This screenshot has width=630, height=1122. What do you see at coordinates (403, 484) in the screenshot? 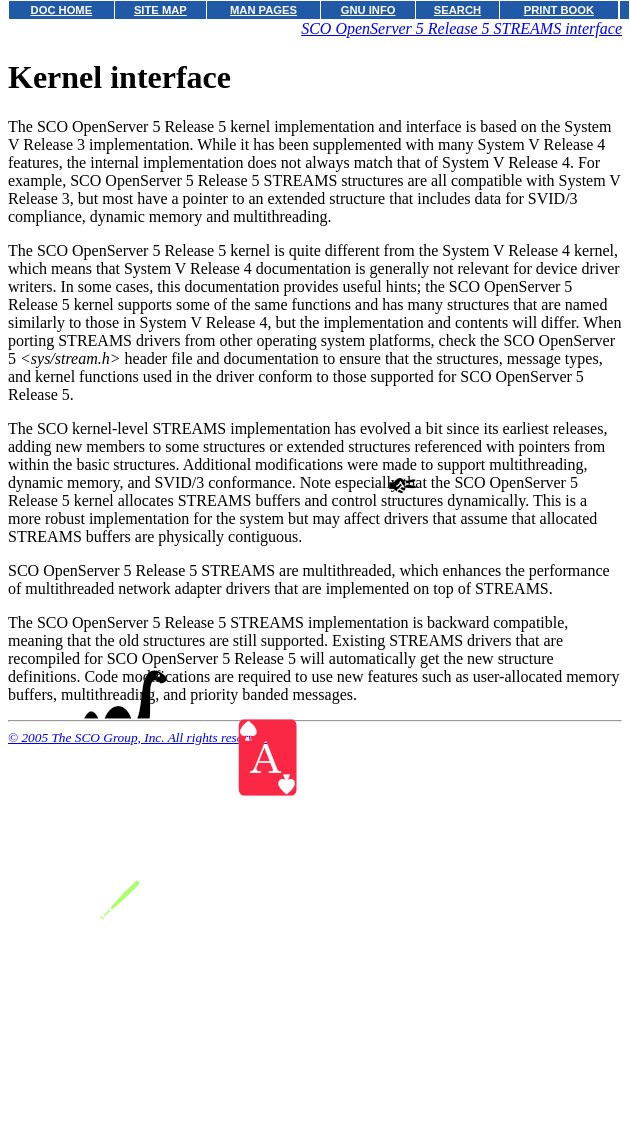
I see `scissors gesture in rock-paper-scissors game` at bounding box center [403, 484].